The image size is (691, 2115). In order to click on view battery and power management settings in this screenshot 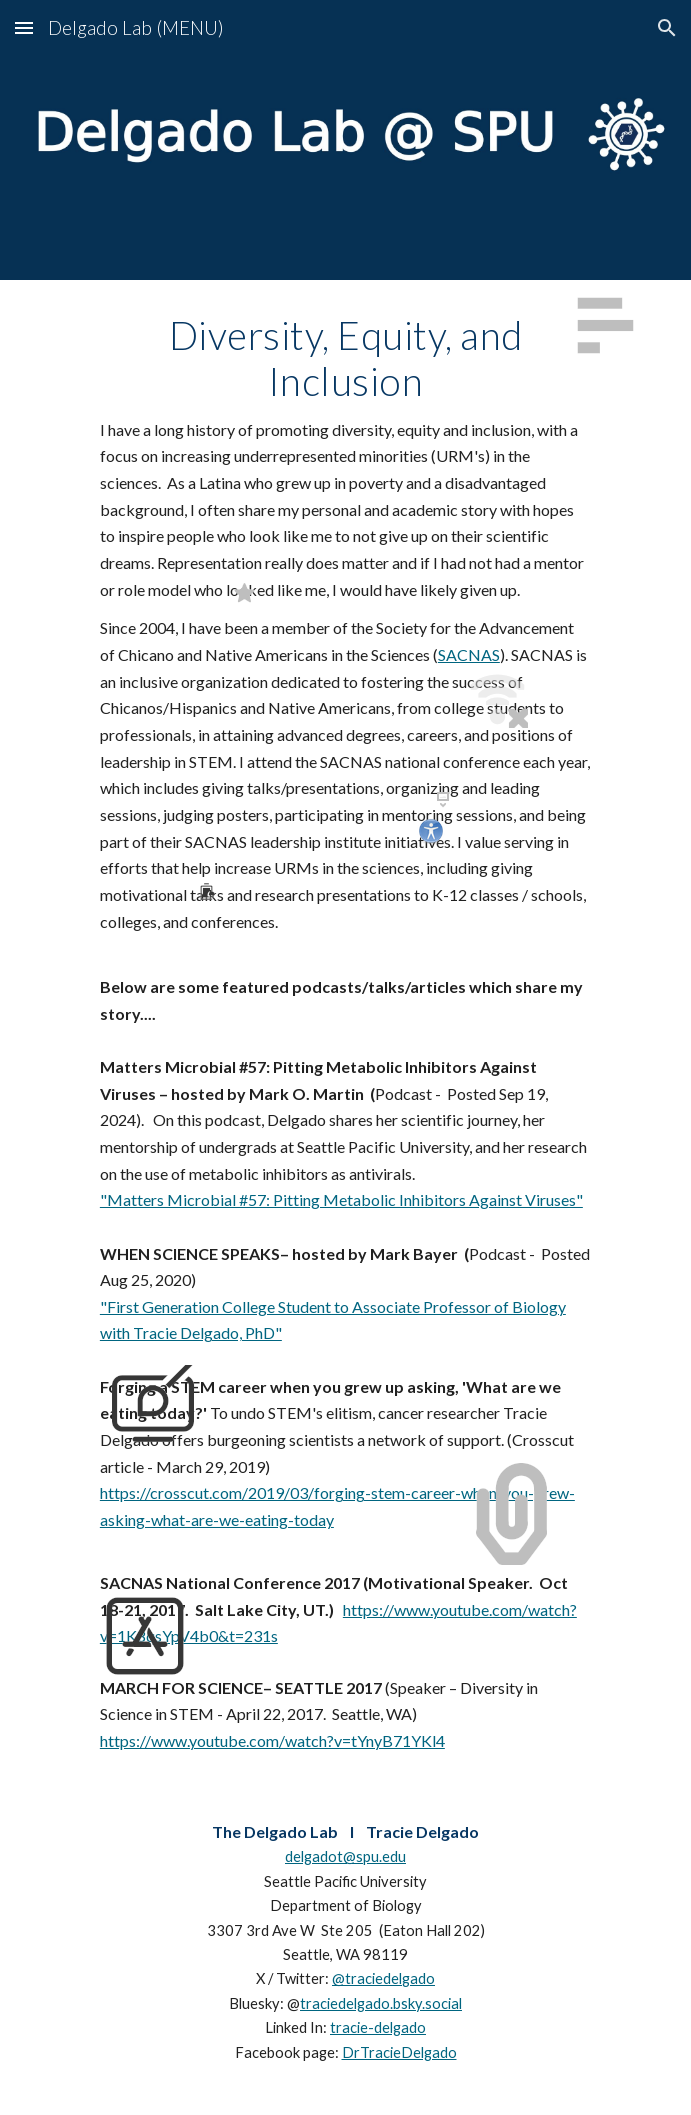, I will do `click(206, 891)`.